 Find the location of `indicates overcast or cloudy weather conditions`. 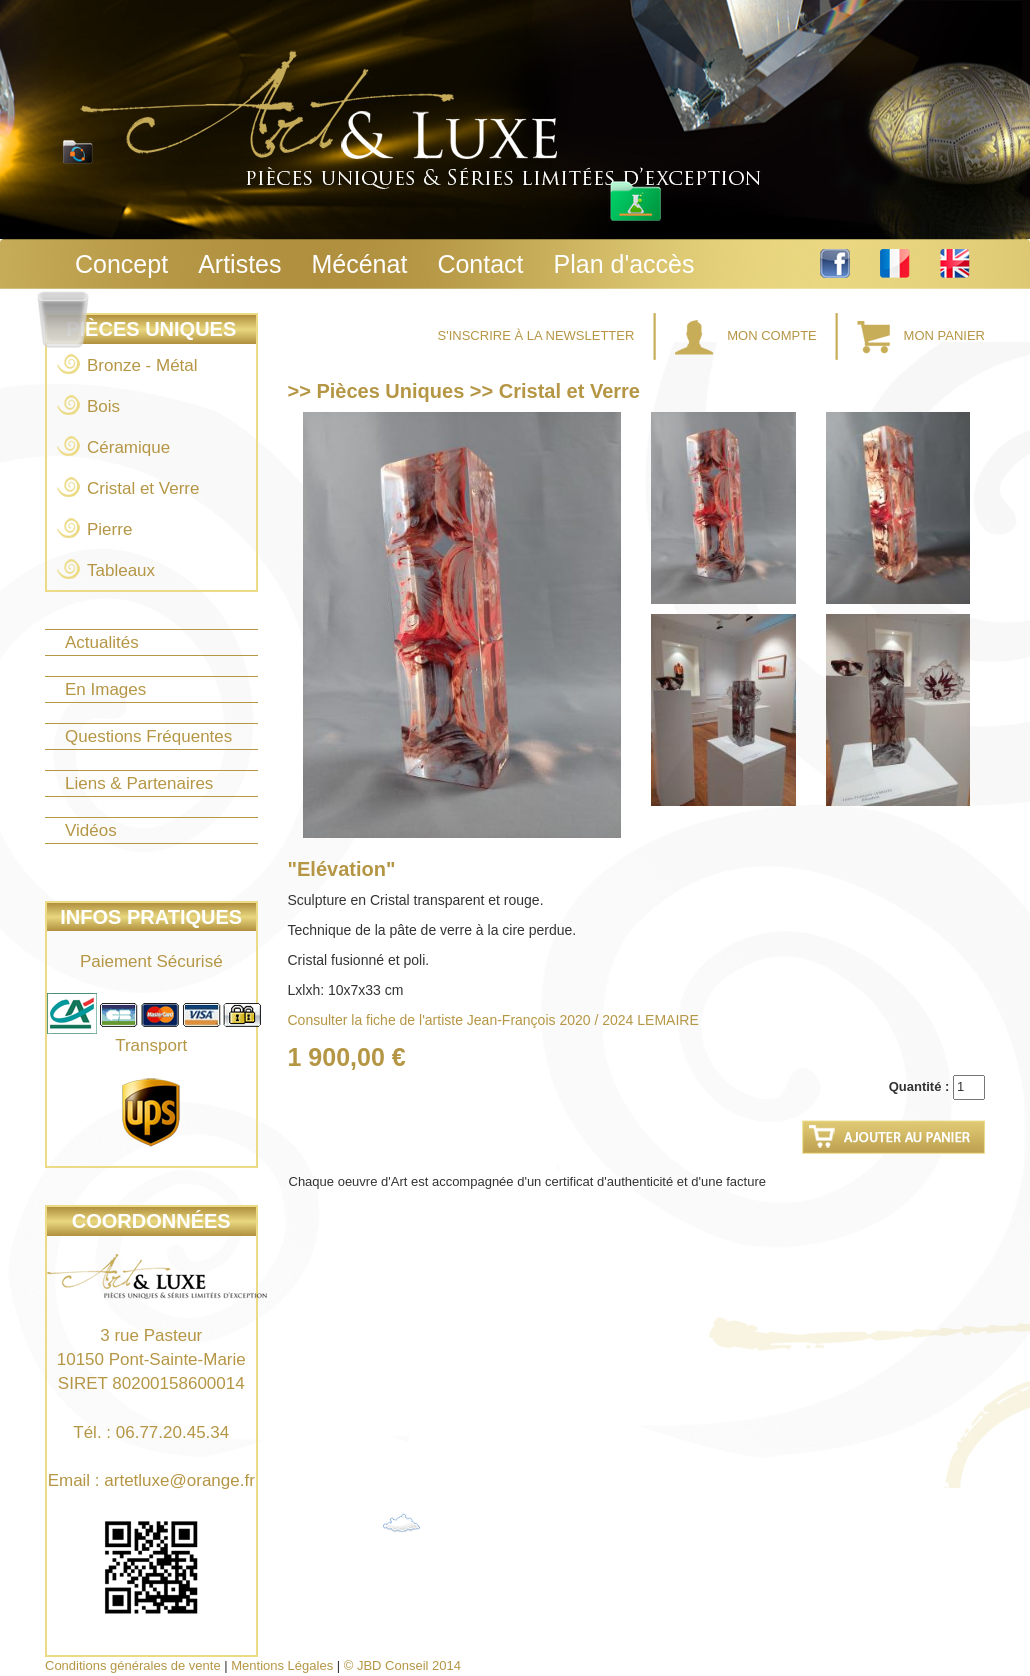

indicates overcast or cloudy weather conditions is located at coordinates (401, 1525).